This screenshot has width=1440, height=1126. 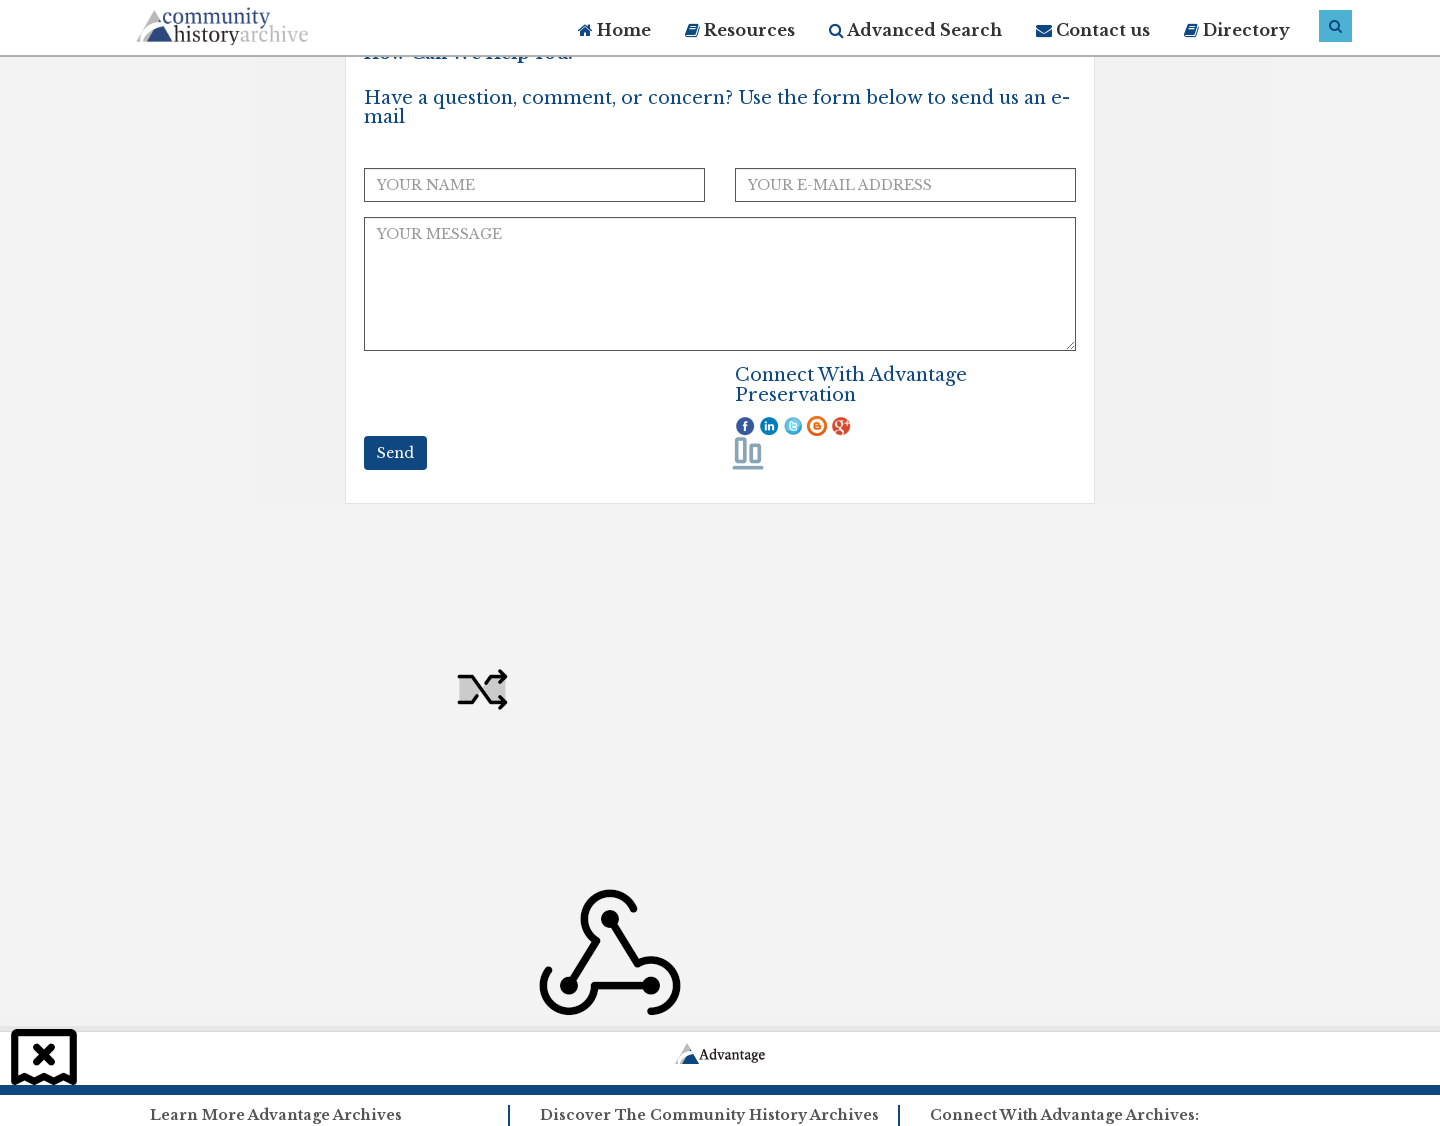 I want to click on cancel or void a receipt, so click(x=44, y=1057).